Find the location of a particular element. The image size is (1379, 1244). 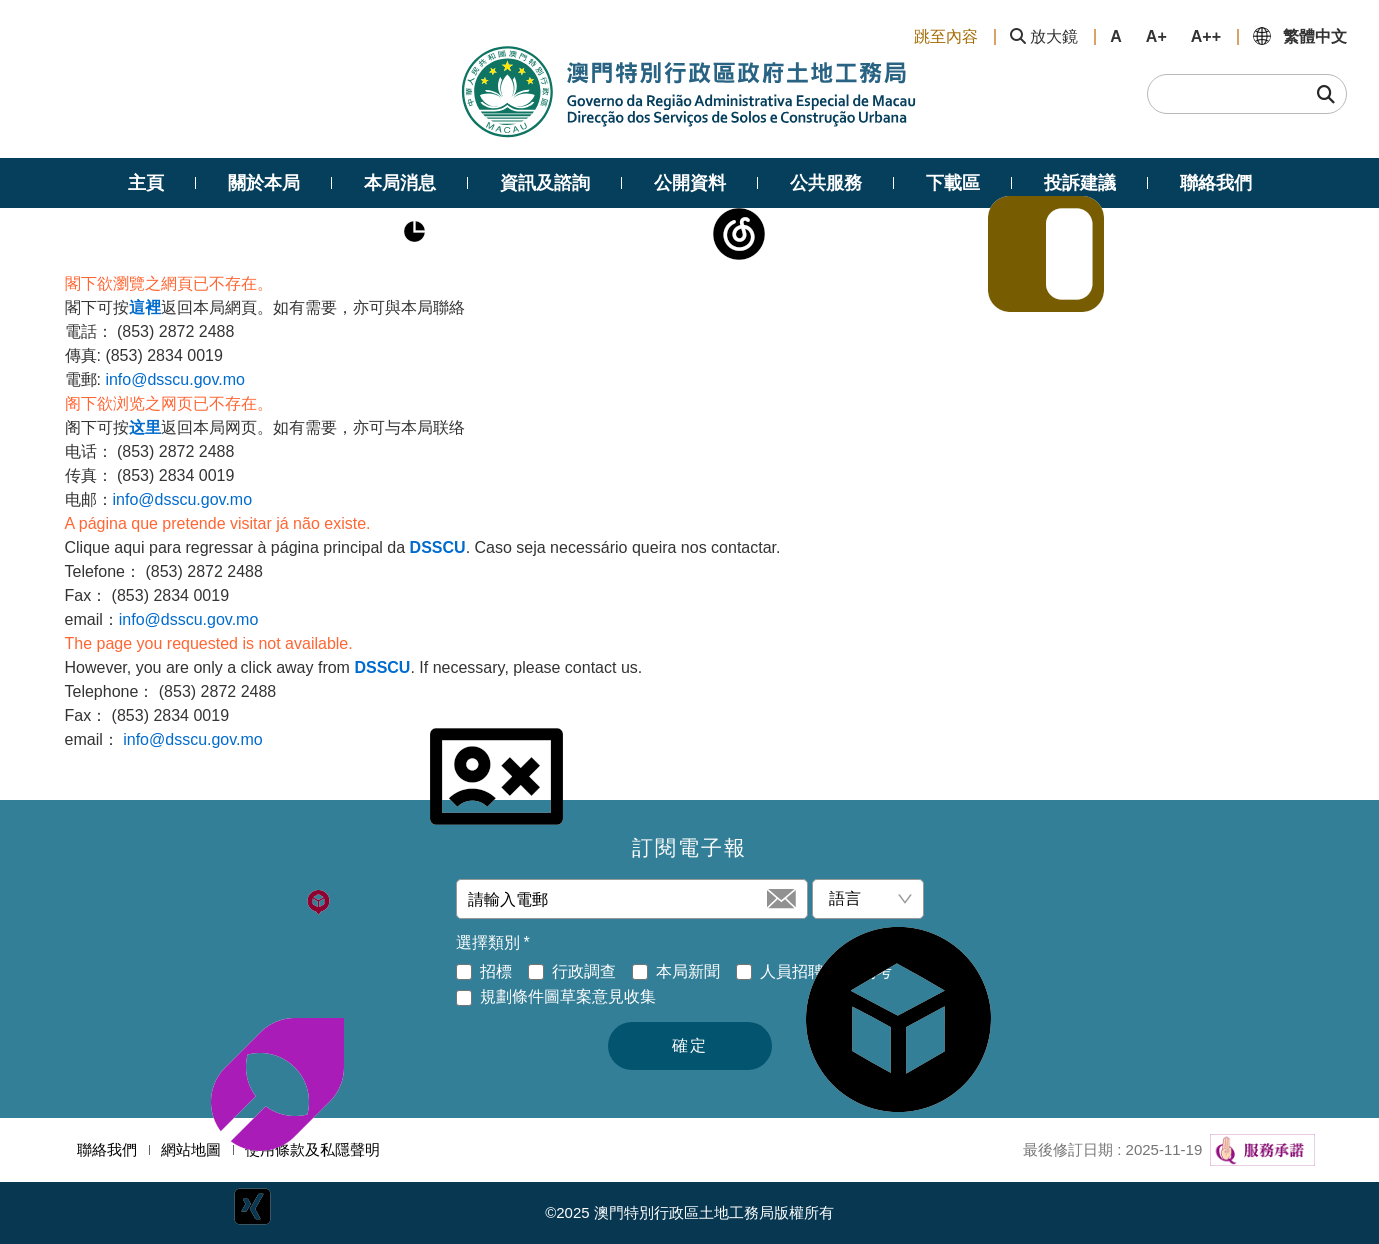

open Fig terminal autocomplete app is located at coordinates (1046, 254).